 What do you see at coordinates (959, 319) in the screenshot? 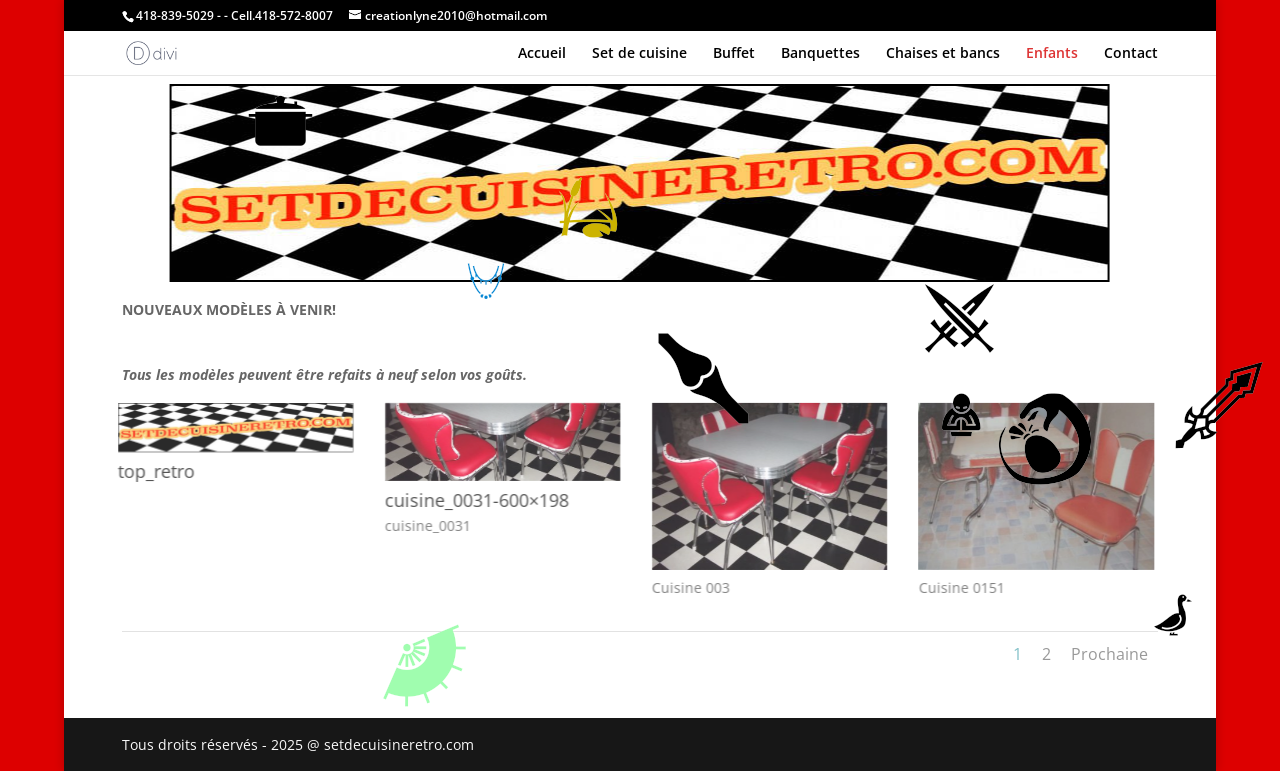
I see `indicates combat or battle mode` at bounding box center [959, 319].